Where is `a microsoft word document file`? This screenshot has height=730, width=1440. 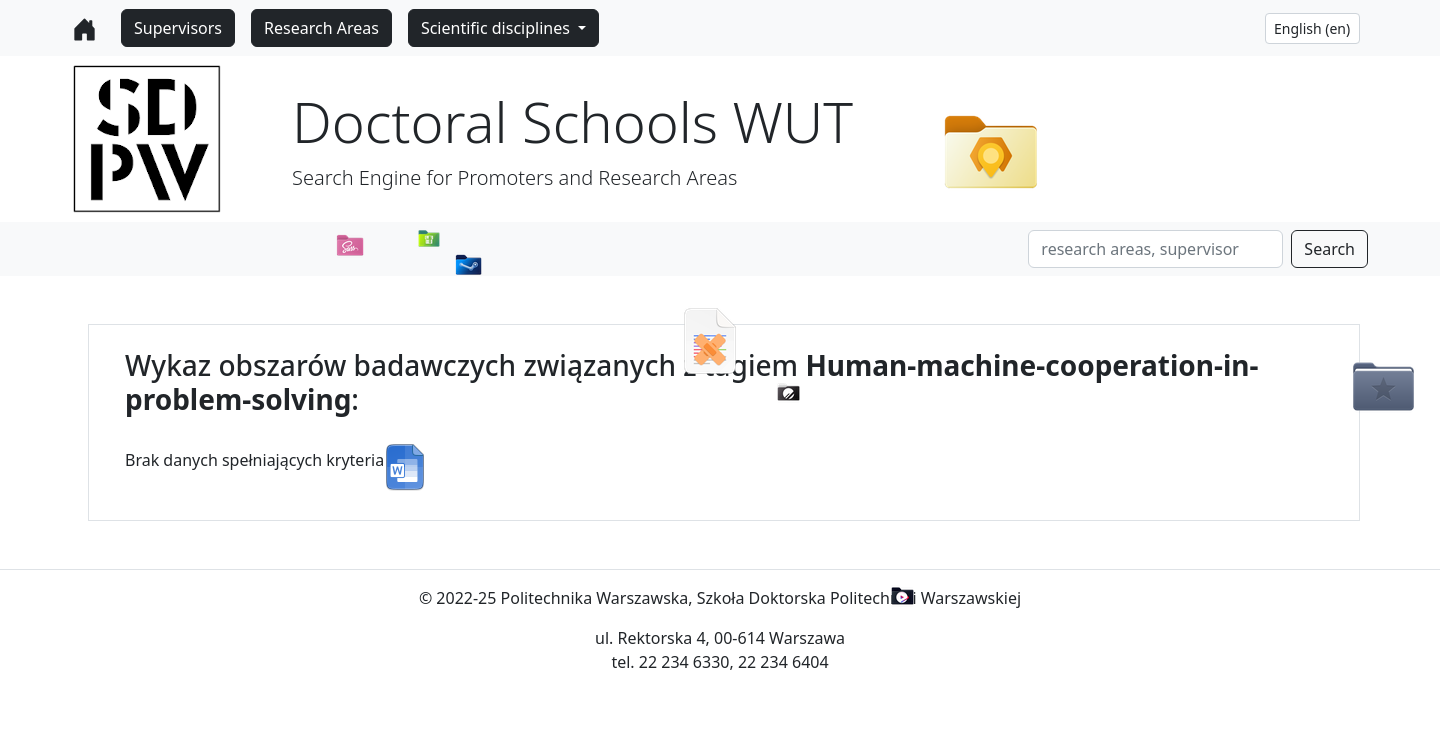 a microsoft word document file is located at coordinates (405, 467).